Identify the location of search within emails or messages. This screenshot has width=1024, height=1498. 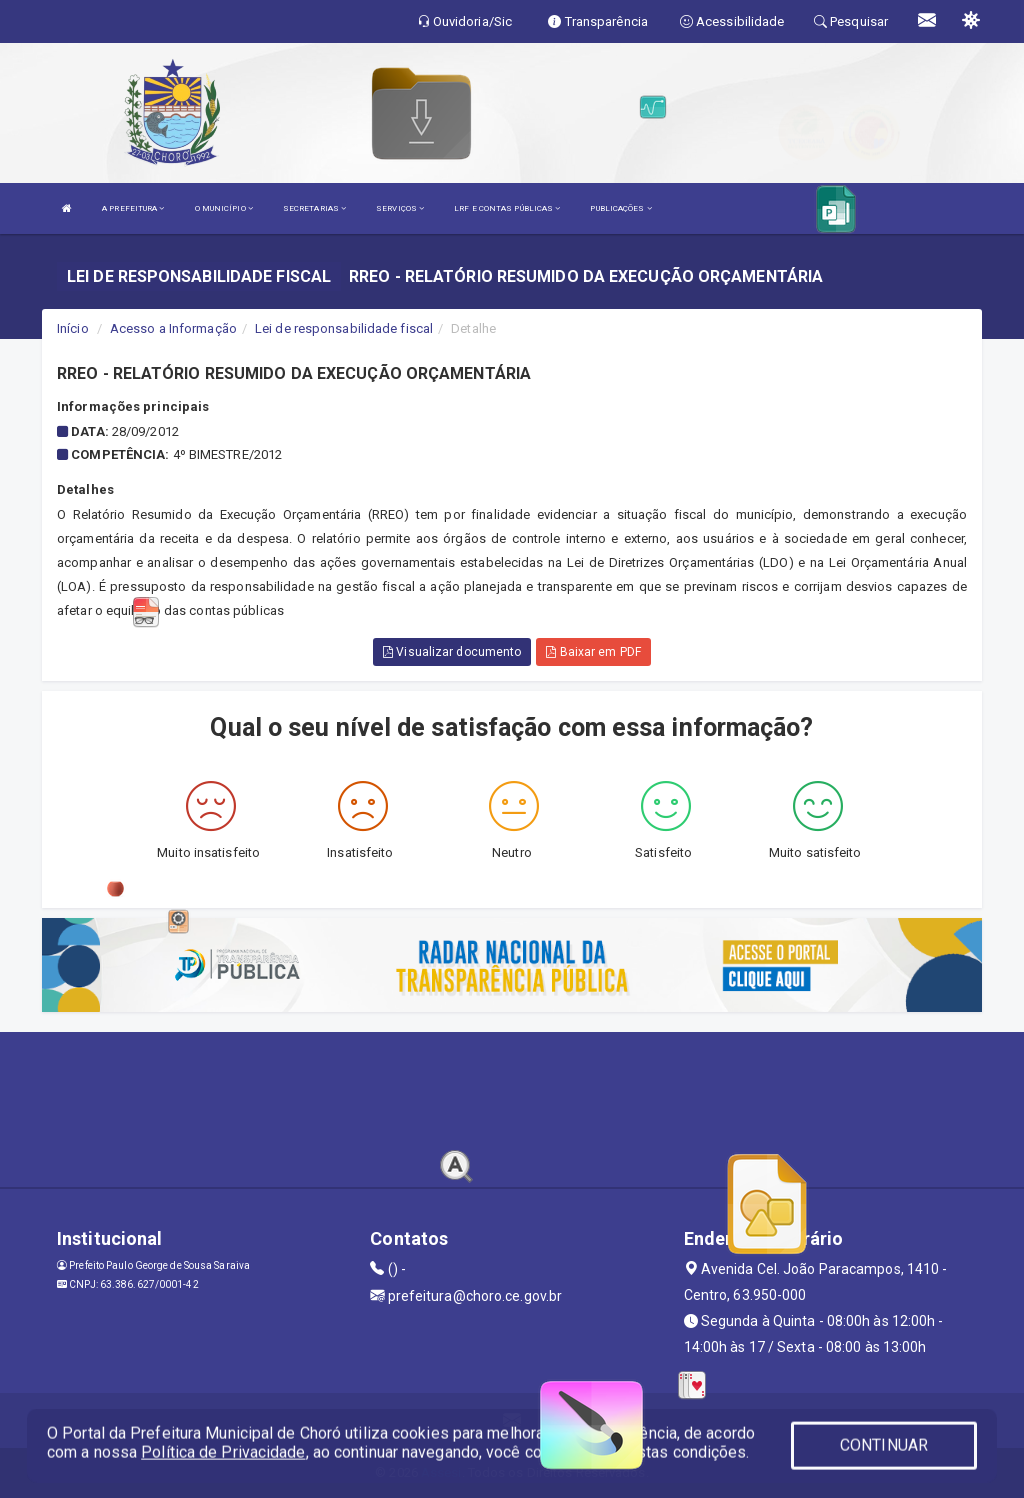
(456, 1166).